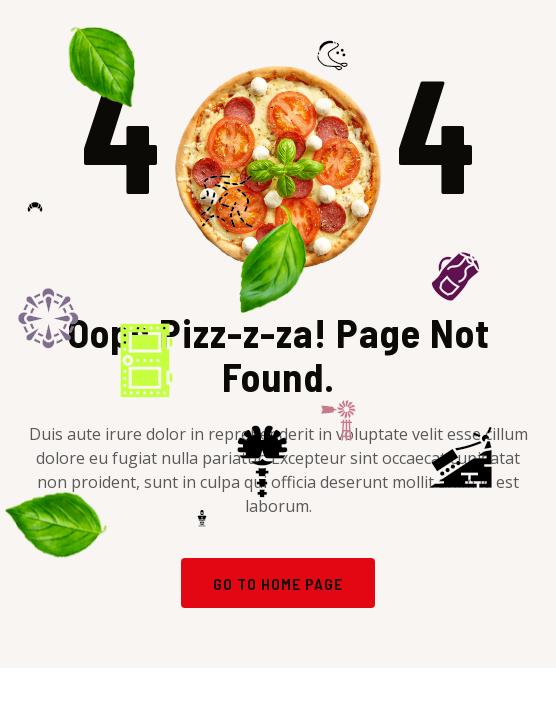 The height and width of the screenshot is (720, 556). I want to click on access door or entrance settings in a game, so click(146, 360).